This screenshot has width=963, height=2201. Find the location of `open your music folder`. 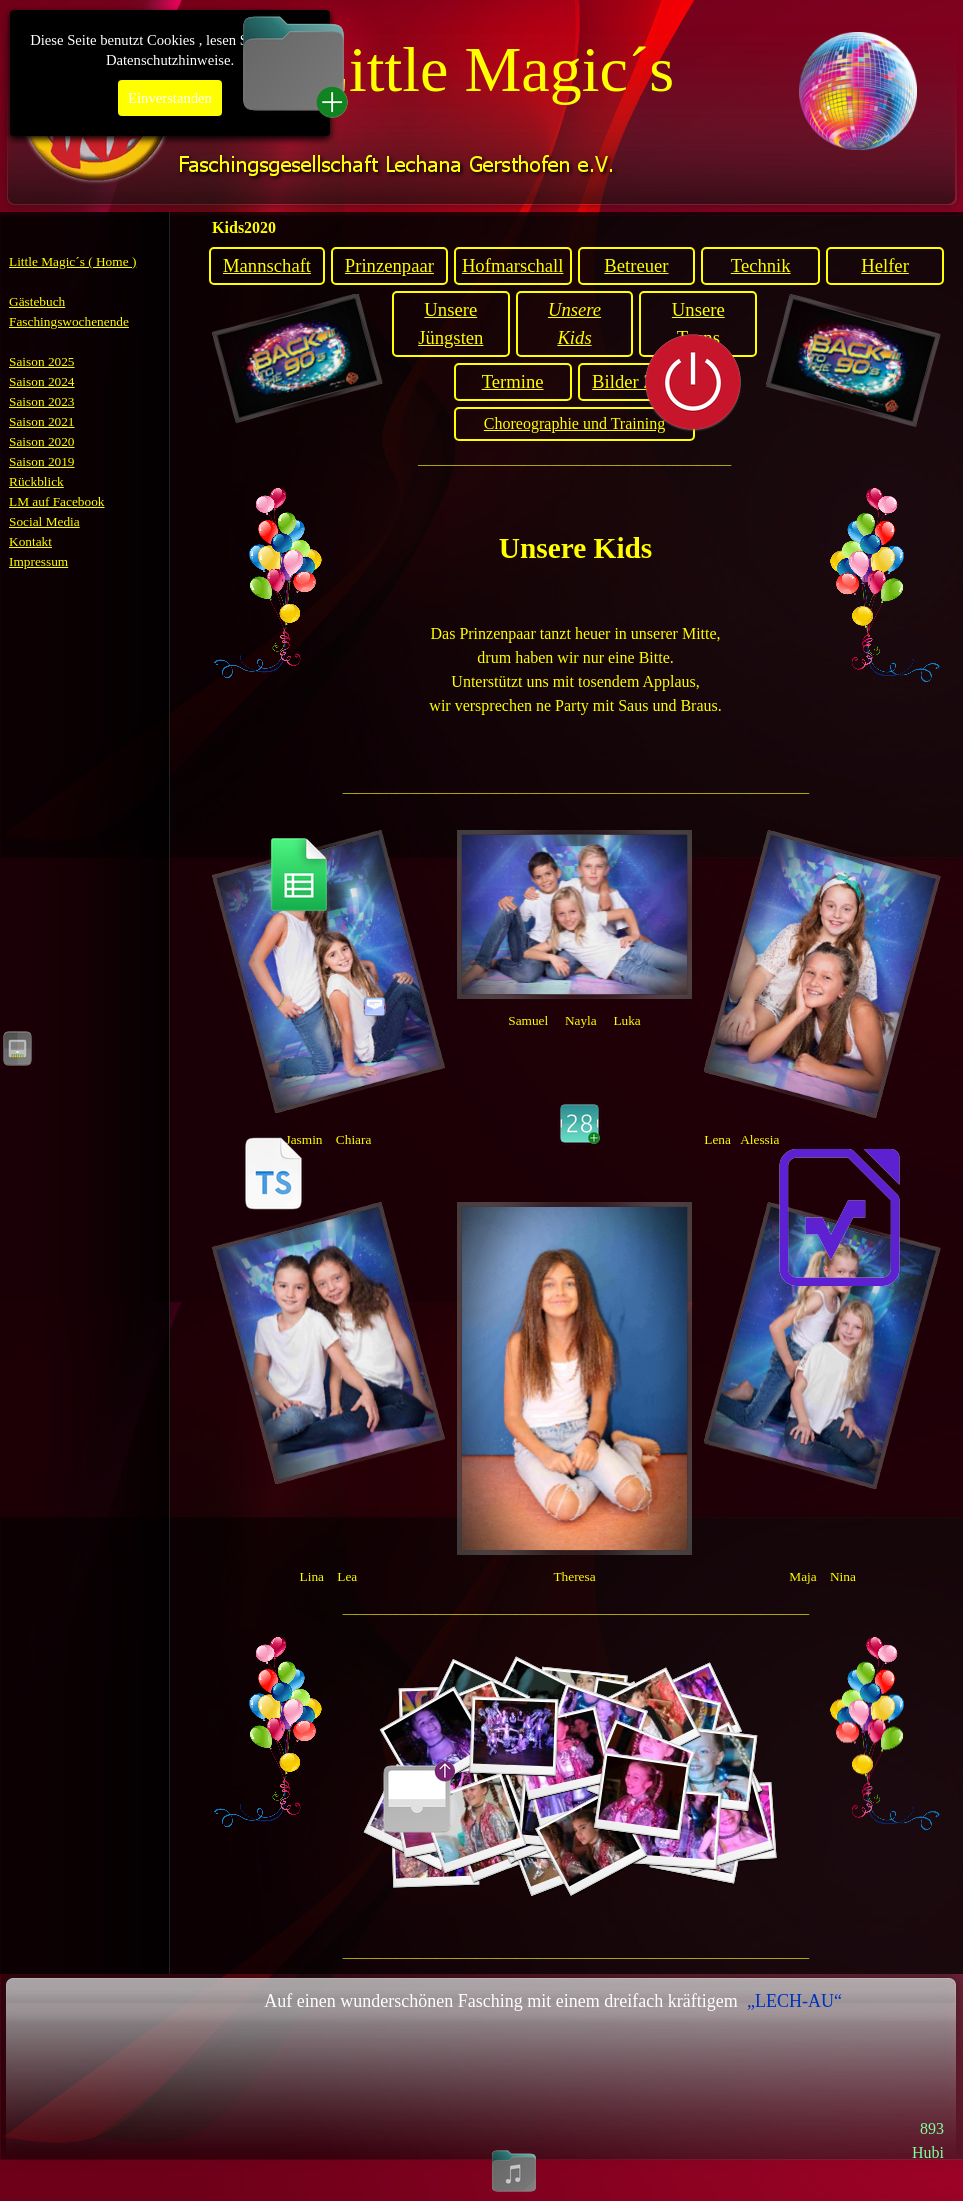

open your music folder is located at coordinates (514, 2171).